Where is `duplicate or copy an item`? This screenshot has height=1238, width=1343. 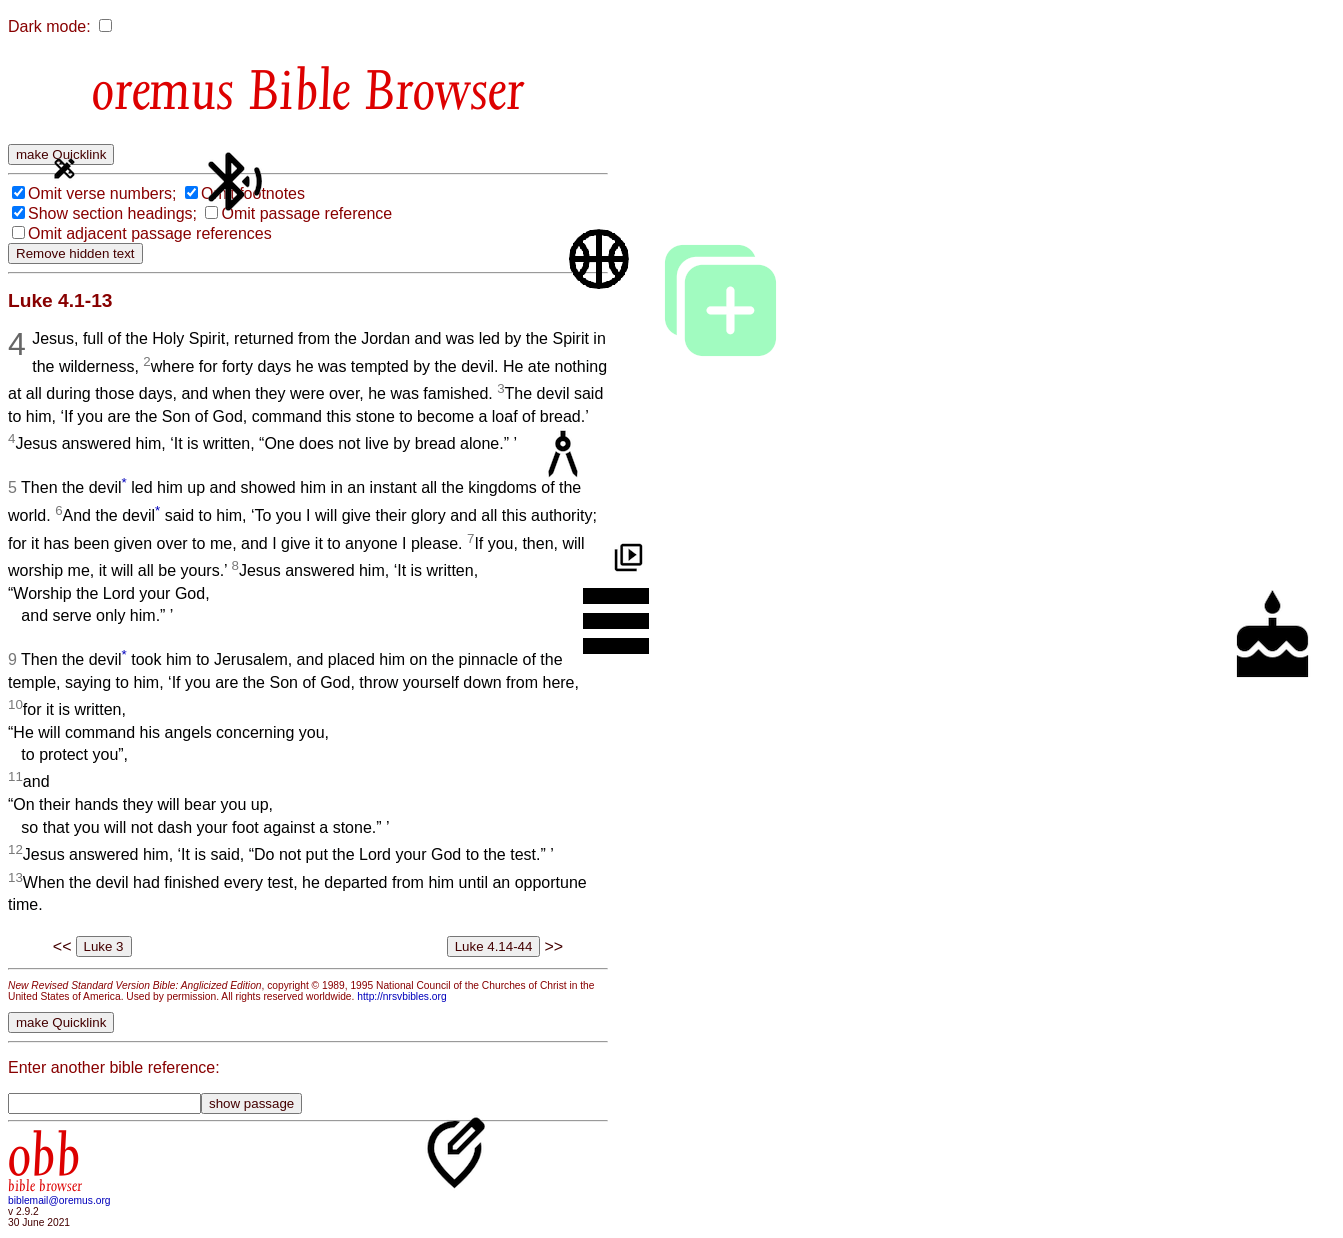
duplicate or copy an item is located at coordinates (720, 300).